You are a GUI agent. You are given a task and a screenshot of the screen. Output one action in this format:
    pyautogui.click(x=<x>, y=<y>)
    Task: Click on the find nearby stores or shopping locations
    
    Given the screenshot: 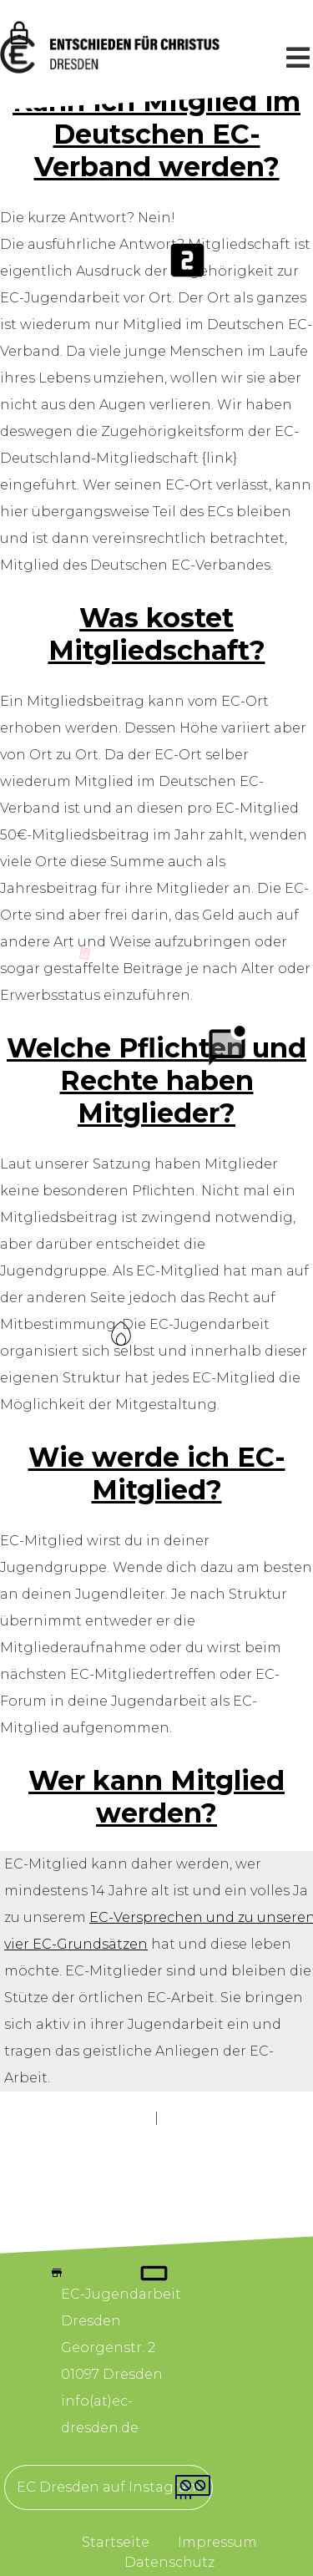 What is the action you would take?
    pyautogui.click(x=57, y=2273)
    